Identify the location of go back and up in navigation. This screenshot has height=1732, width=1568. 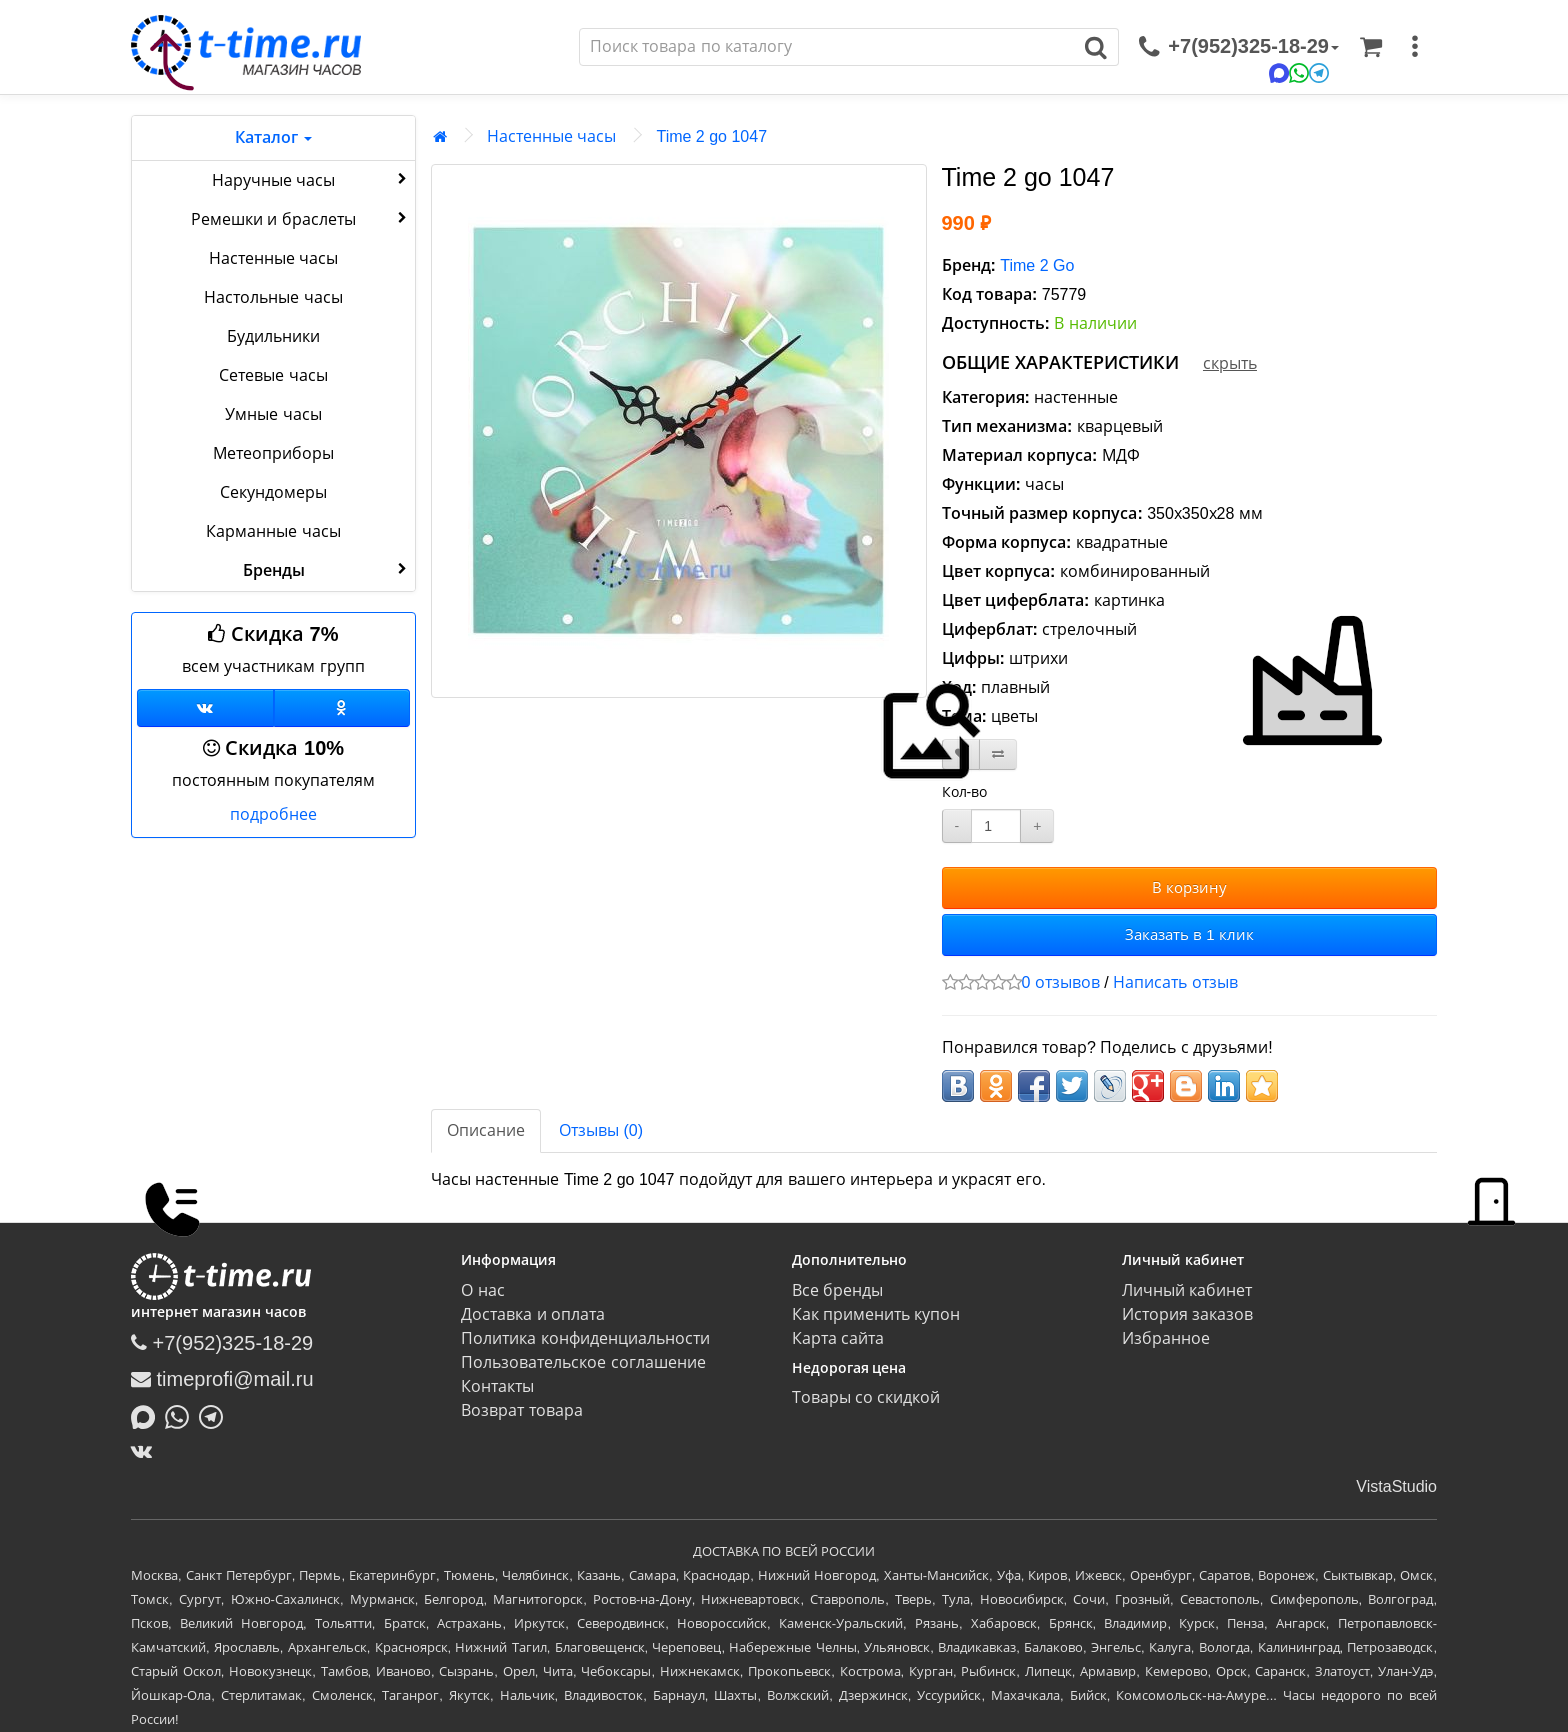
(172, 62).